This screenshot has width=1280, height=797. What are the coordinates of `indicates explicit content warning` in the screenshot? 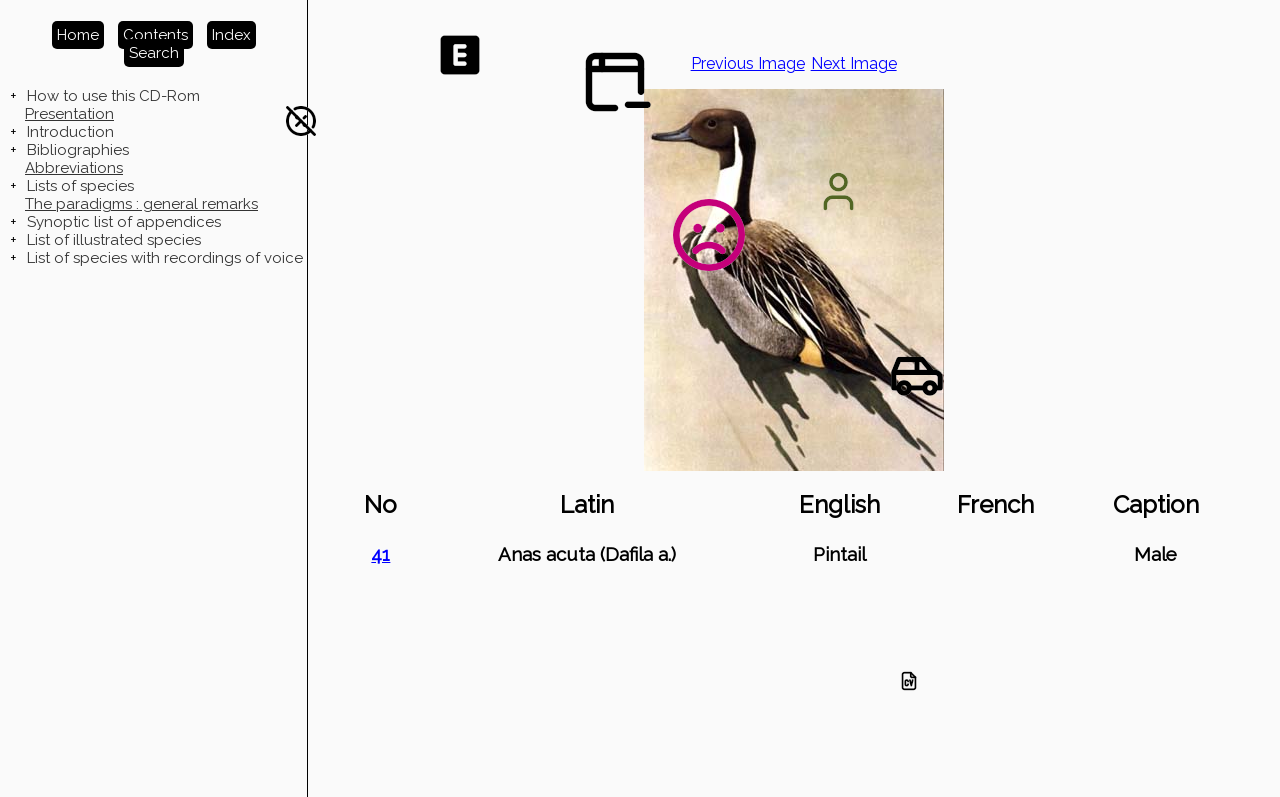 It's located at (460, 55).